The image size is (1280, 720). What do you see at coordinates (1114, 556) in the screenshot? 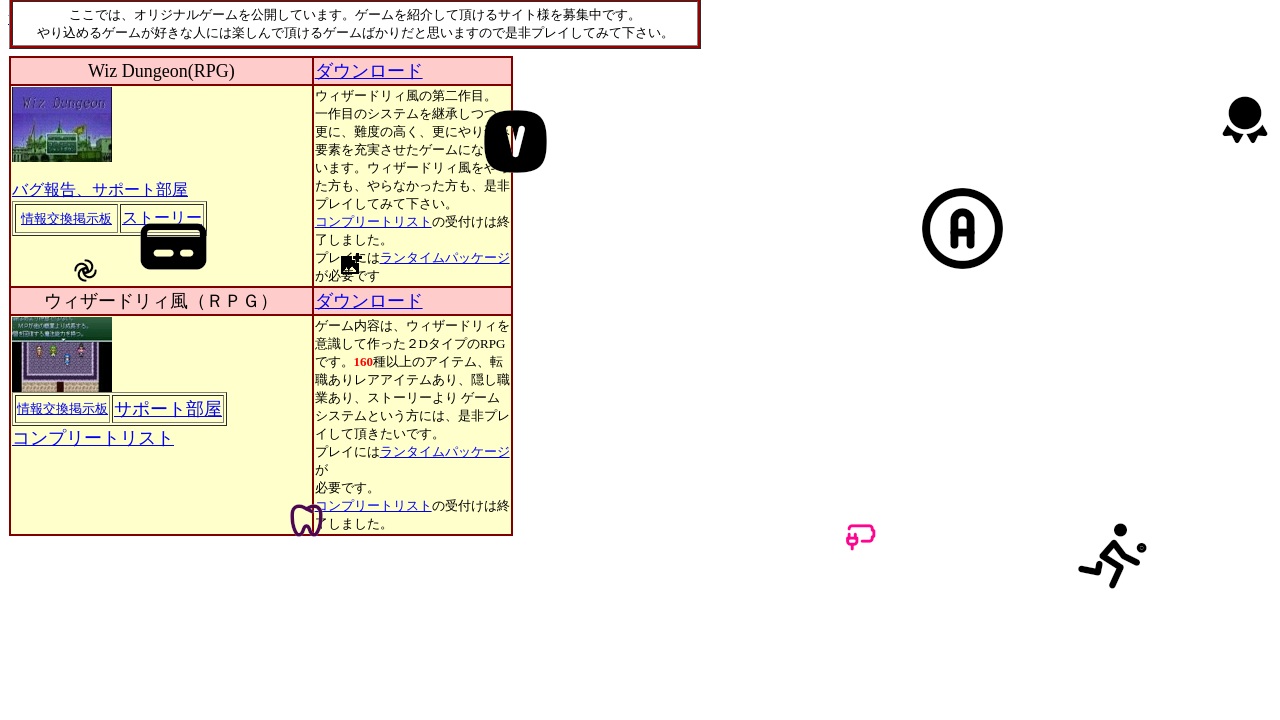
I see `access volleyball or beach sports activities` at bounding box center [1114, 556].